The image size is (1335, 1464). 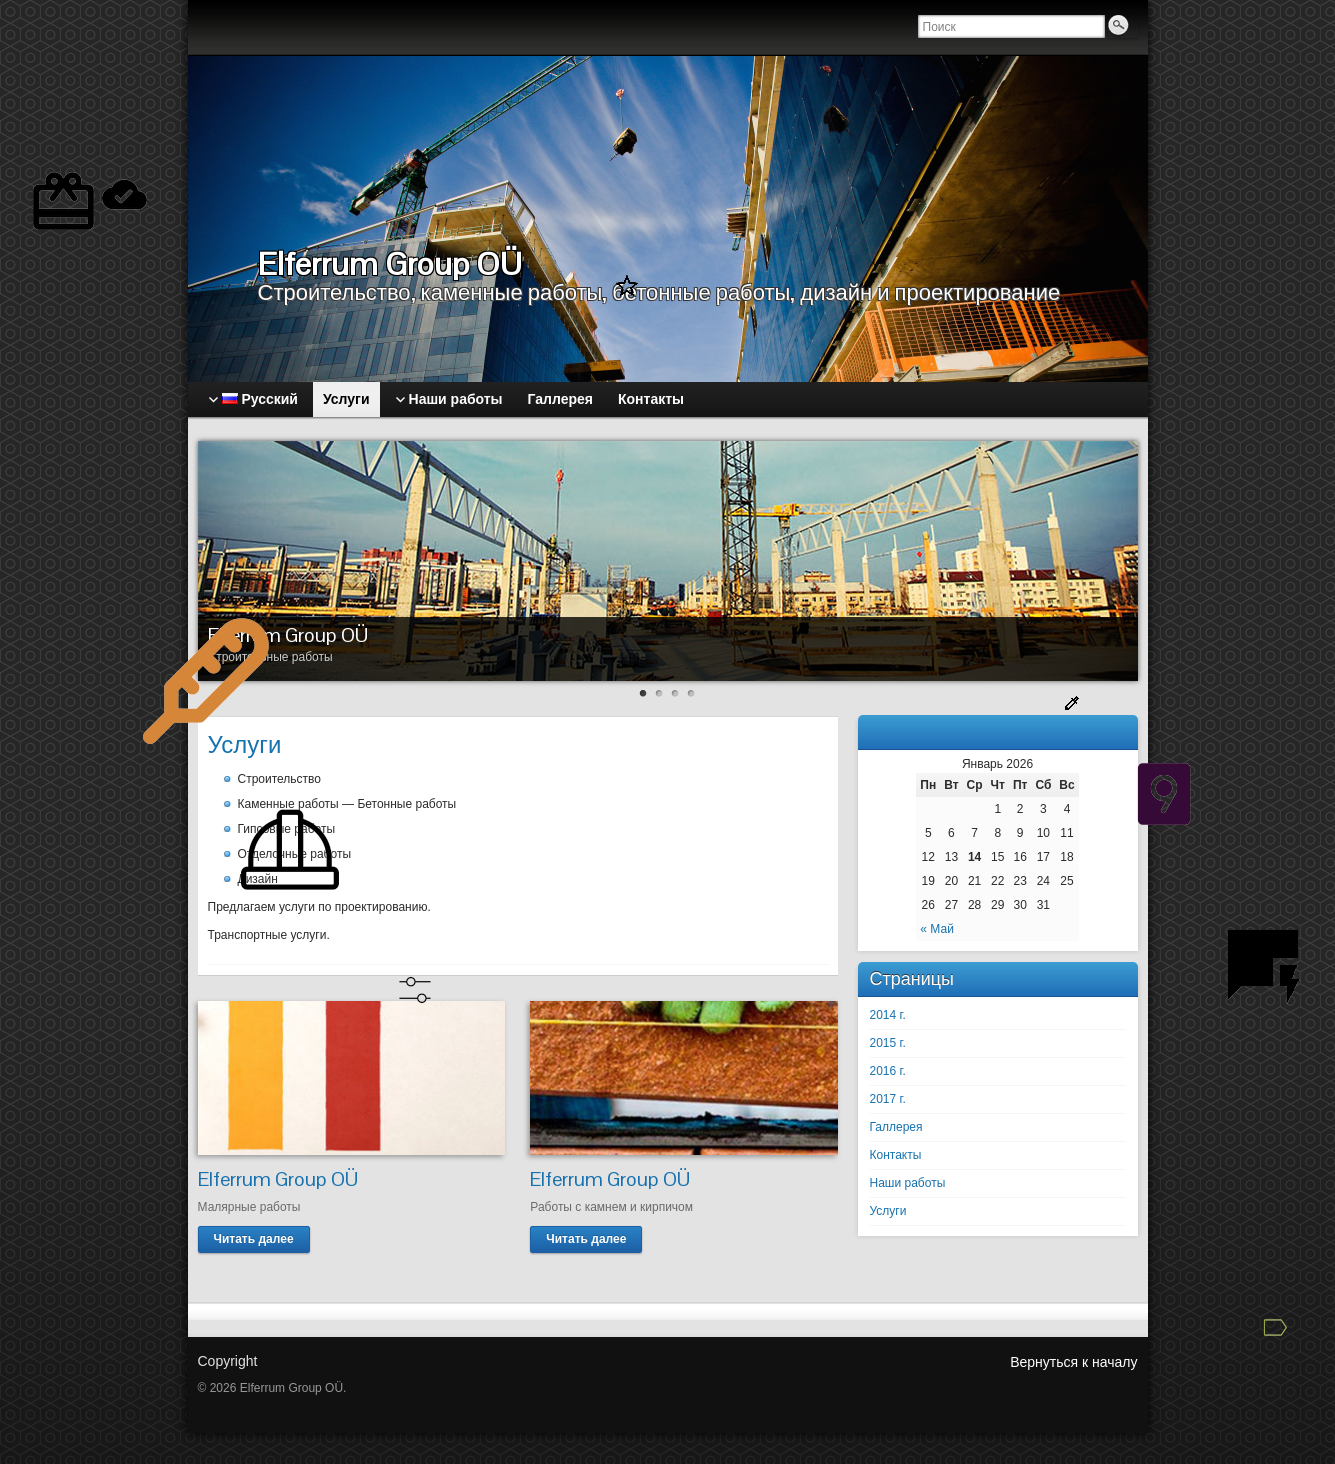 I want to click on indicates the number nine in a list or sequence, so click(x=1164, y=794).